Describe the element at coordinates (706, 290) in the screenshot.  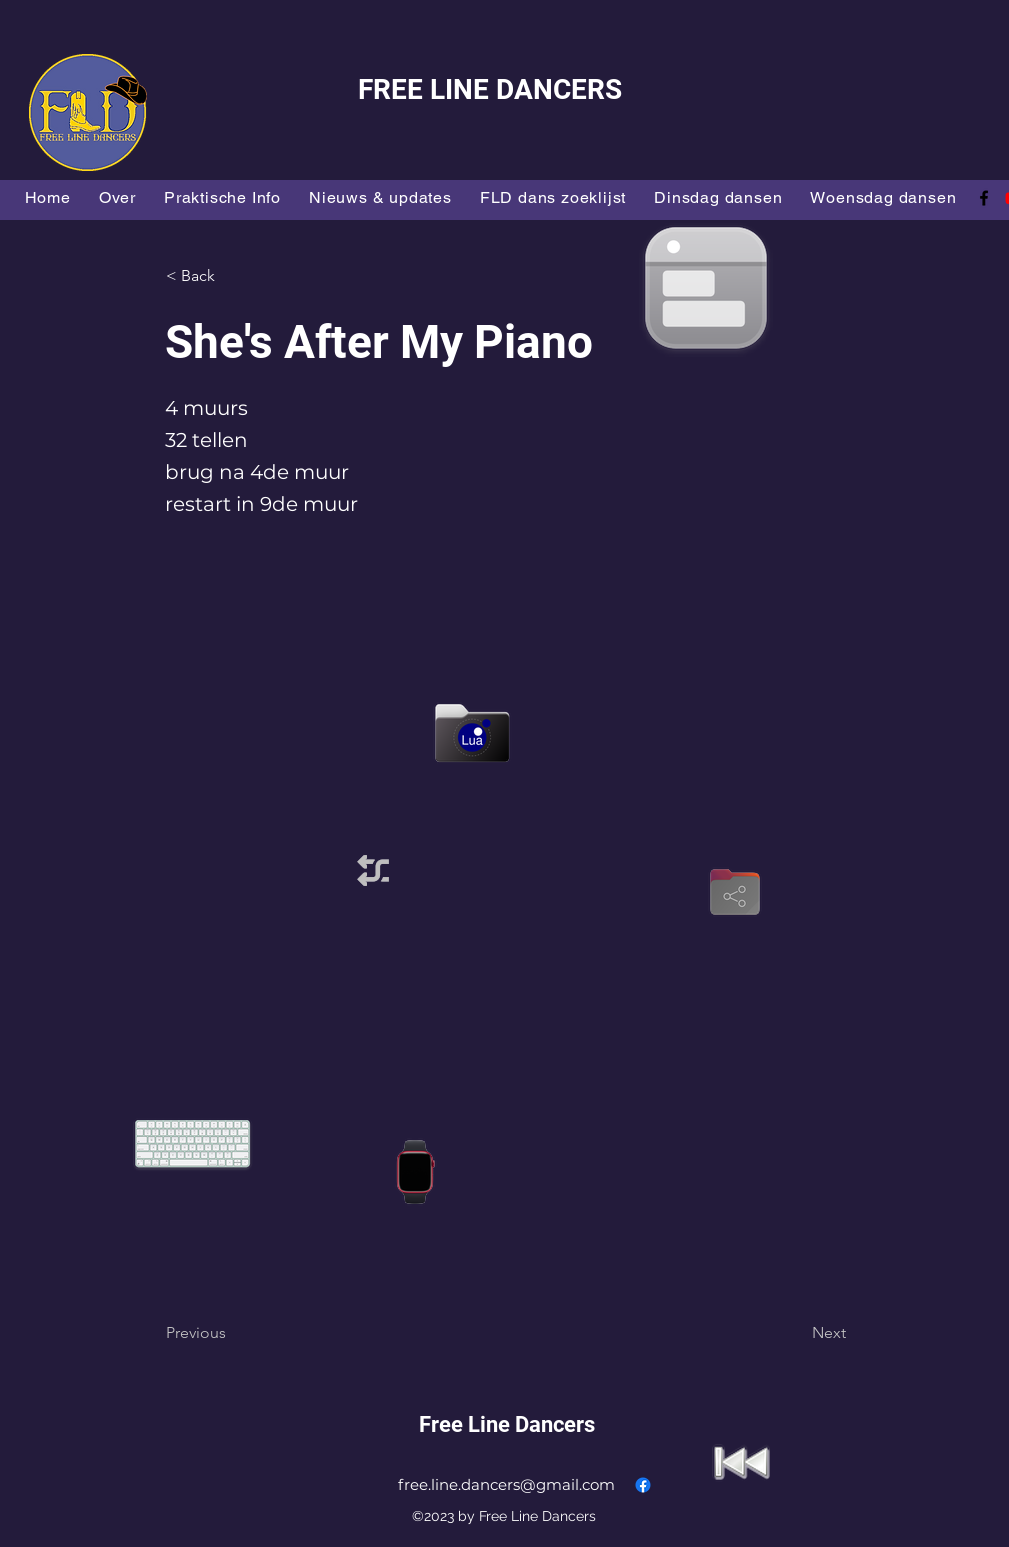
I see `access window tiling and layout settings` at that location.